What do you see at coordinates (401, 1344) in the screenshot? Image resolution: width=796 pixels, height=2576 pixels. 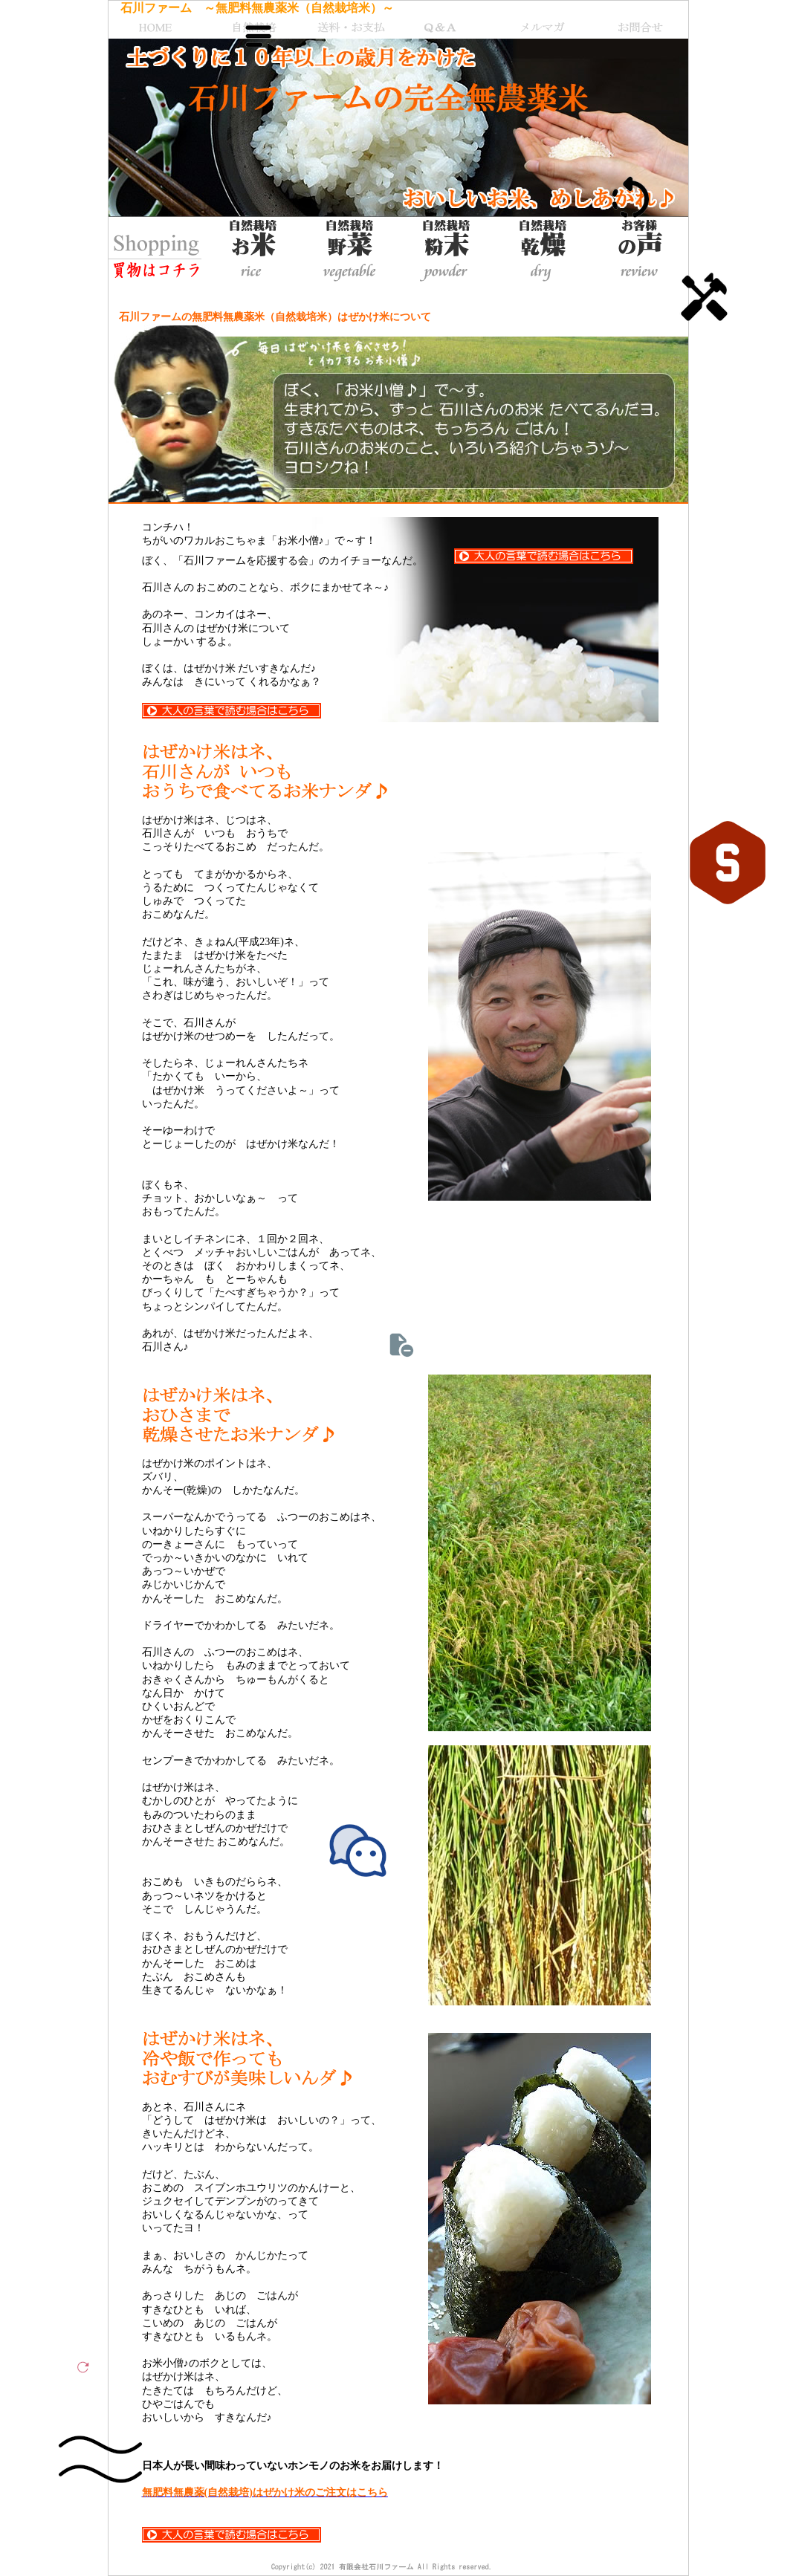 I see `remove a file from your collection` at bounding box center [401, 1344].